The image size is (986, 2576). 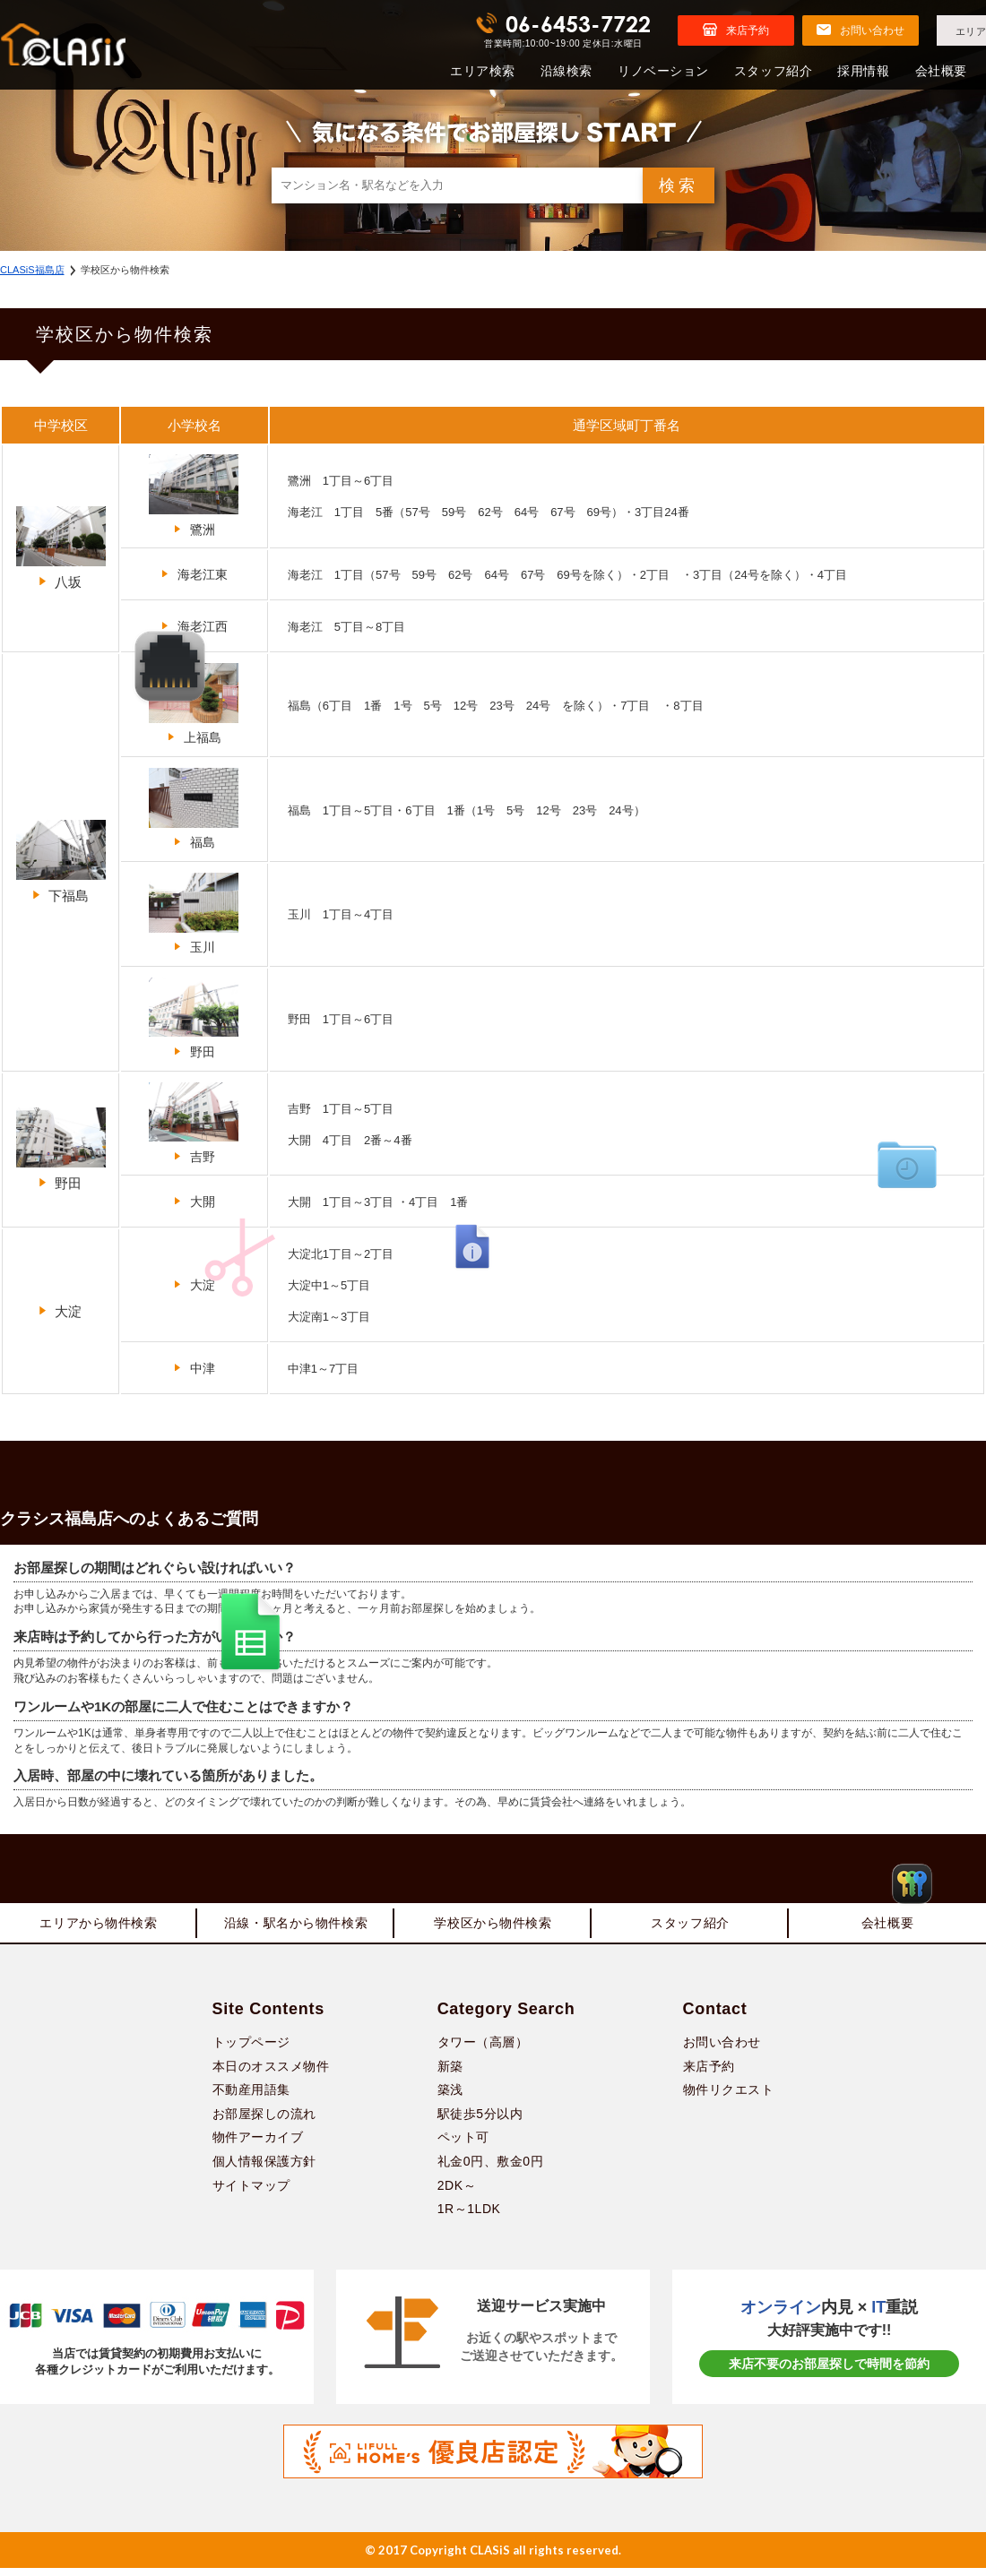 What do you see at coordinates (239, 1254) in the screenshot?
I see `open PDF Slicer to cut and rearrange PDF pages` at bounding box center [239, 1254].